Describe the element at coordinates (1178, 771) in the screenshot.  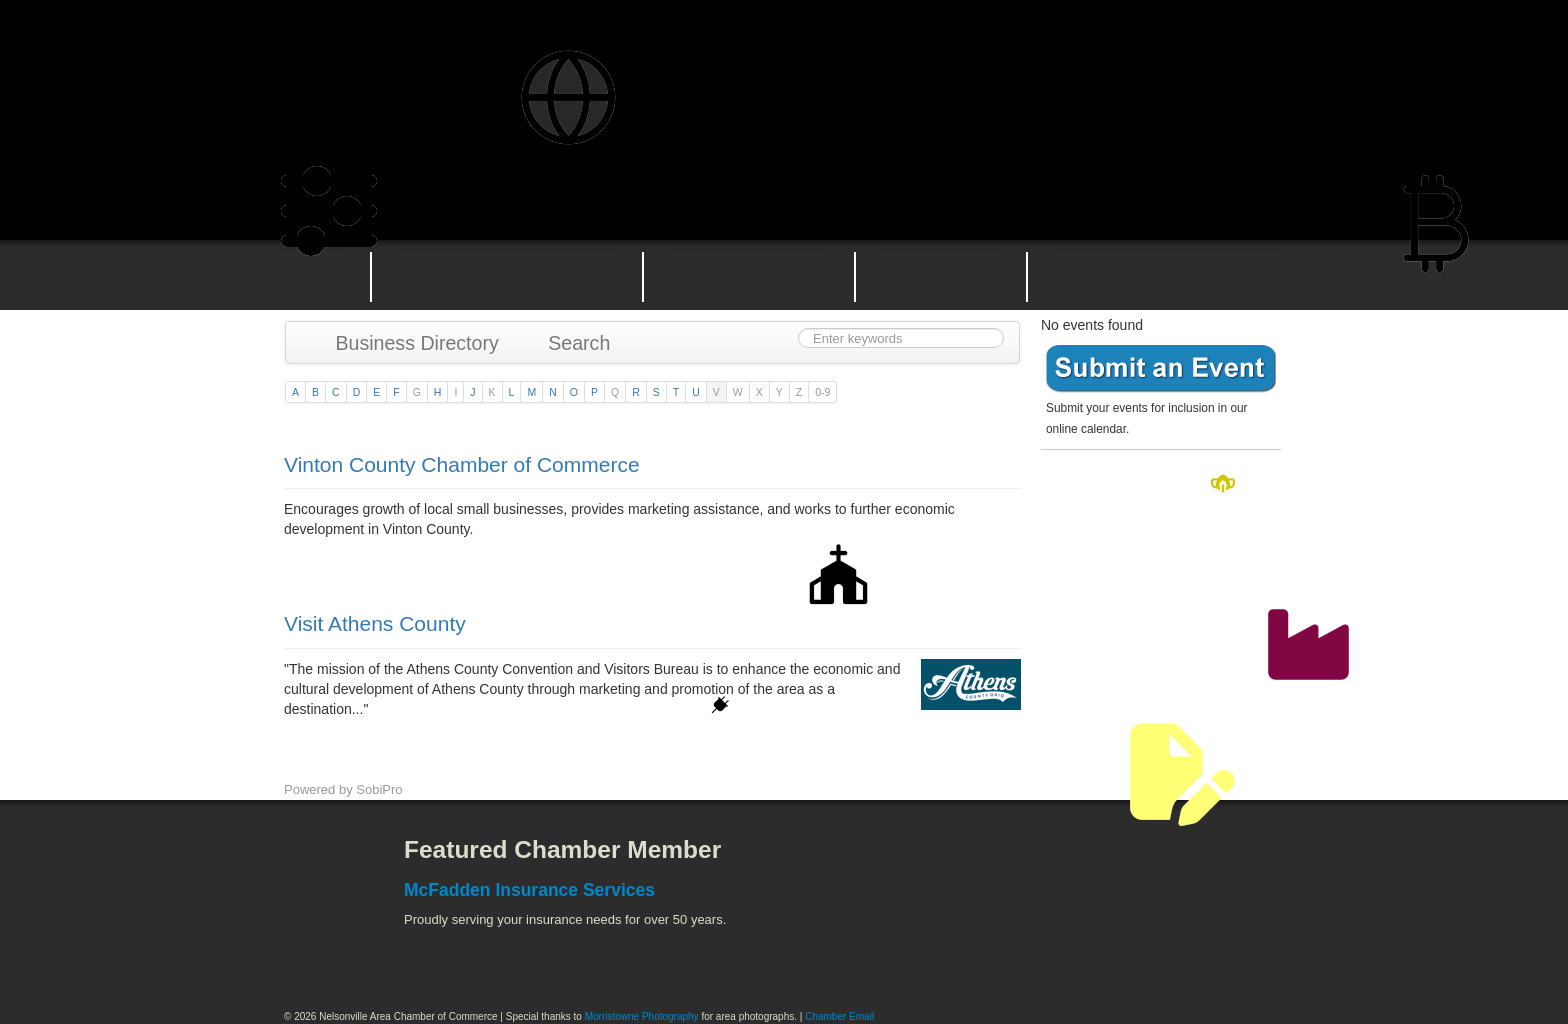
I see `edit this document` at that location.